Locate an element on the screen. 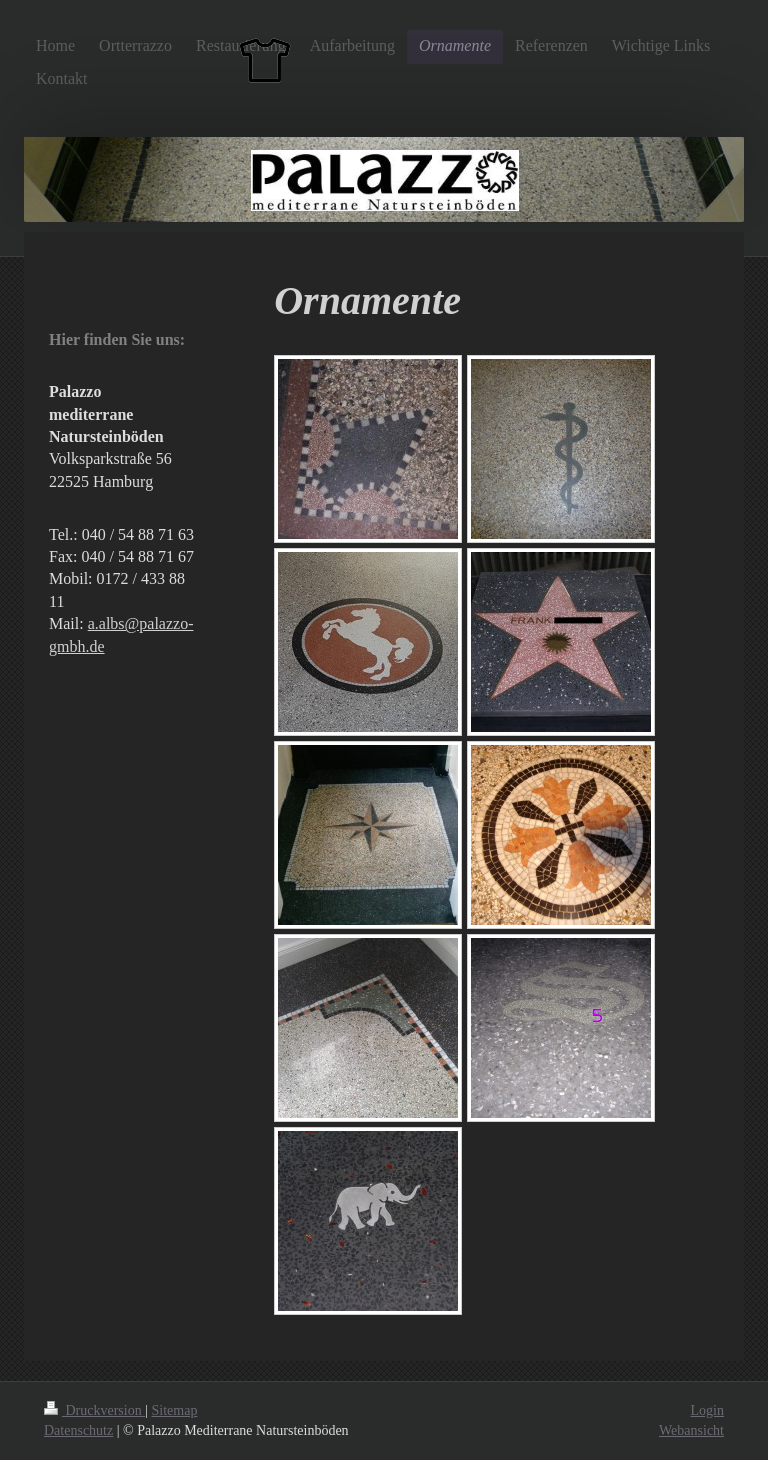  indicates the number five in a list or count is located at coordinates (597, 1015).